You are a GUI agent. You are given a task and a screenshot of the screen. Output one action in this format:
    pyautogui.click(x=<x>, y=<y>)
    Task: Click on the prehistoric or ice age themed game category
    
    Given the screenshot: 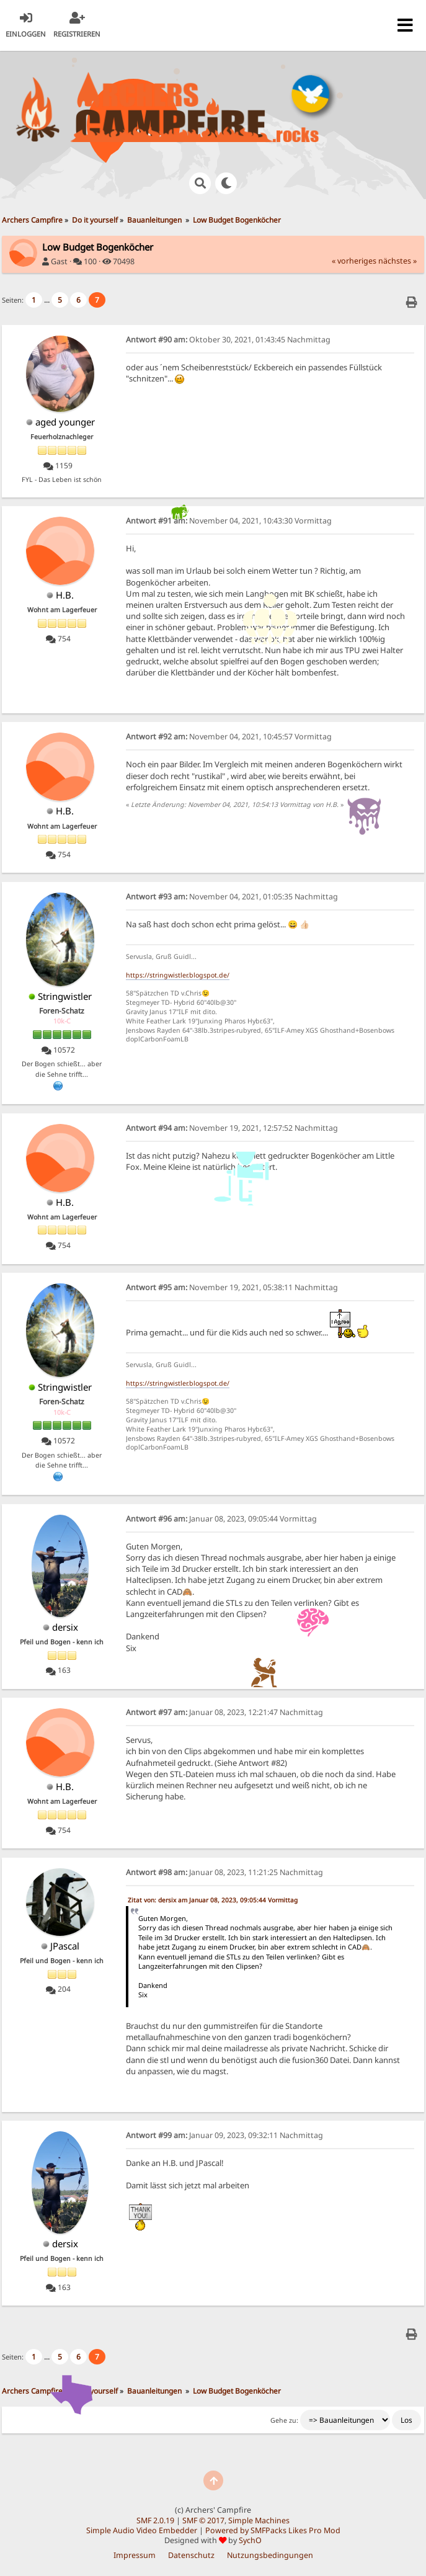 What is the action you would take?
    pyautogui.click(x=180, y=512)
    